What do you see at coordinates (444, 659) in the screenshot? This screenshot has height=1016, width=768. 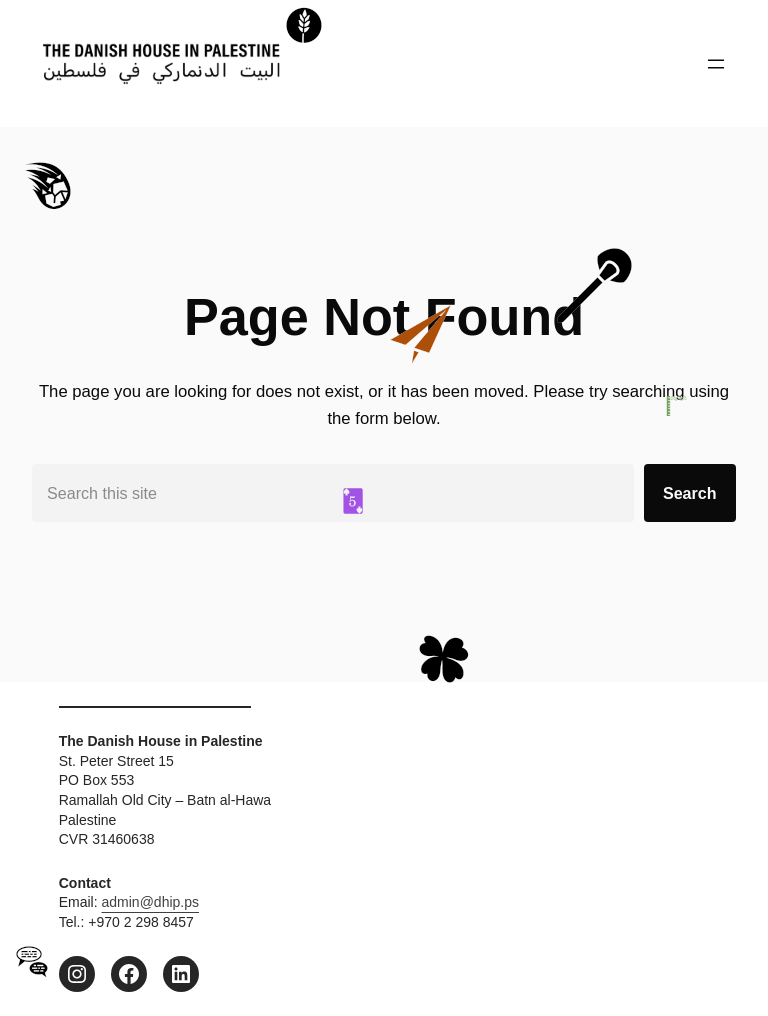 I see `indicates luck or bonus reward in a game` at bounding box center [444, 659].